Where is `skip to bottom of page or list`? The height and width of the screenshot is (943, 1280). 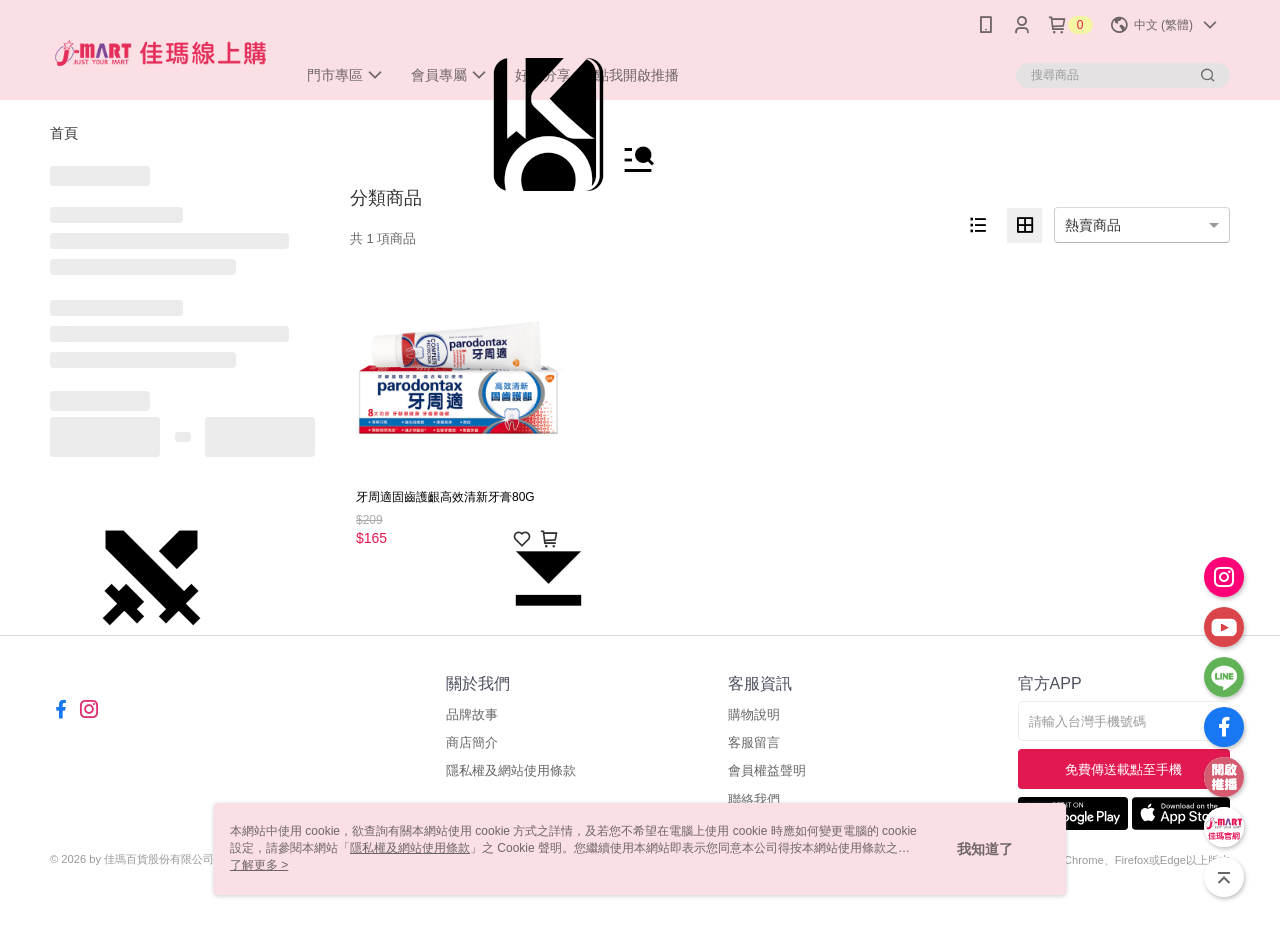
skip to bottom of page or list is located at coordinates (548, 578).